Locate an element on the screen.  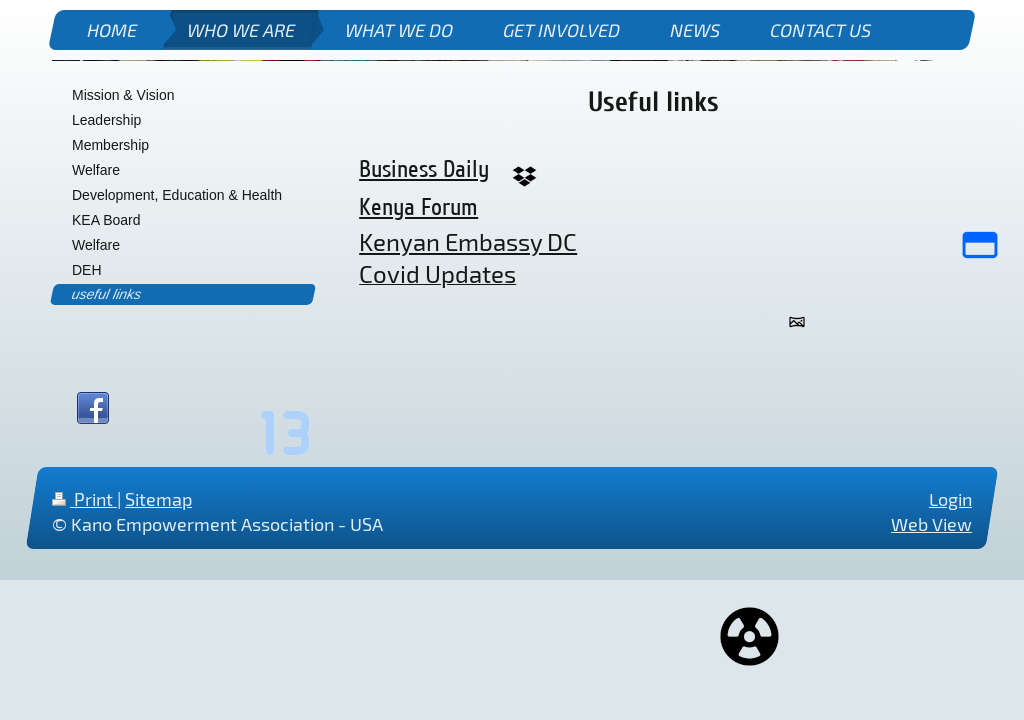
open Dropbox cloud storage is located at coordinates (524, 176).